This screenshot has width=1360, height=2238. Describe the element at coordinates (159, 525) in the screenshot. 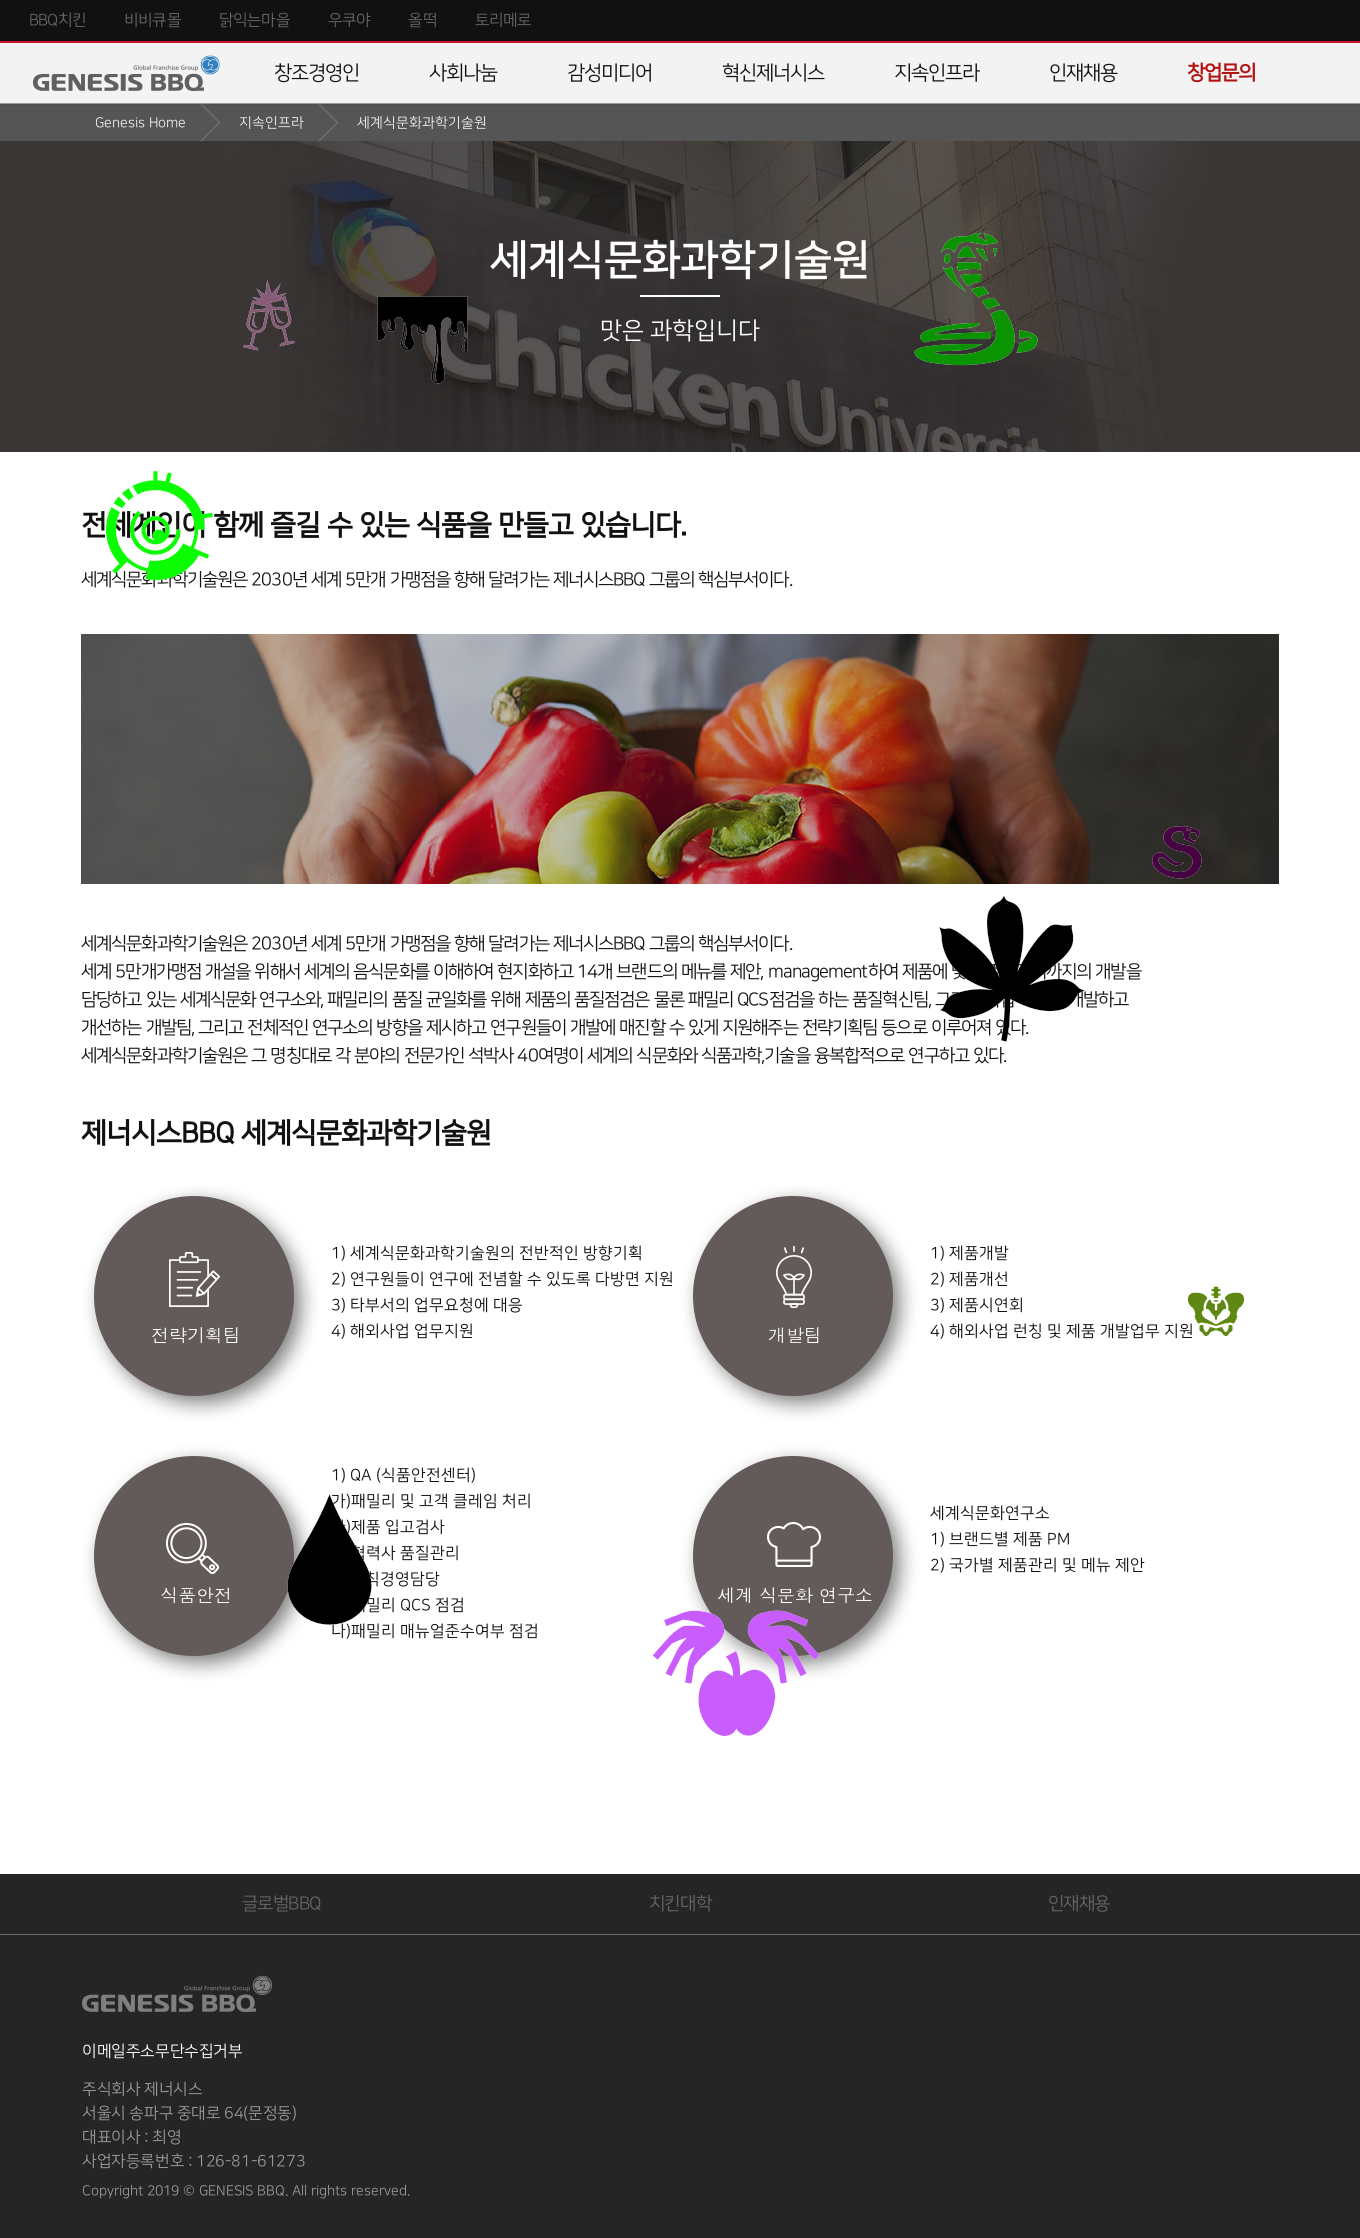

I see `access microscope or magnification tools` at that location.